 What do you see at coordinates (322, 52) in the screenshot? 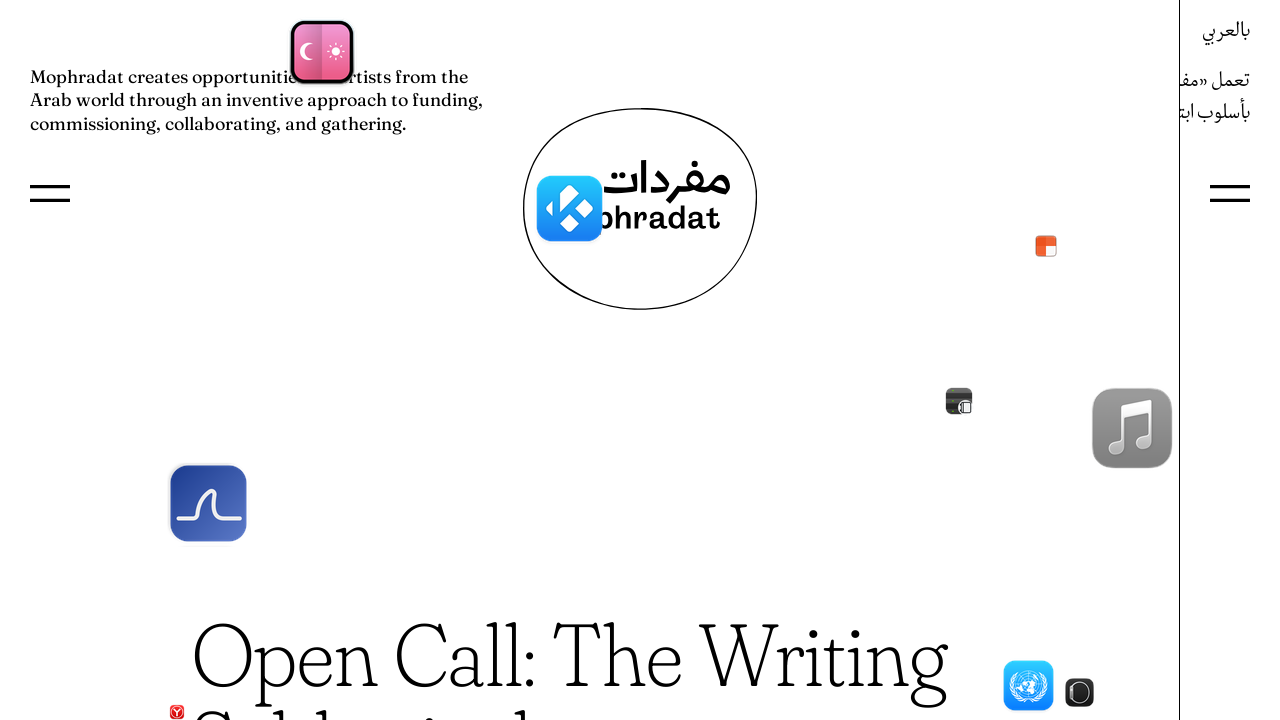
I see `open dynamic wallpaper editor app` at bounding box center [322, 52].